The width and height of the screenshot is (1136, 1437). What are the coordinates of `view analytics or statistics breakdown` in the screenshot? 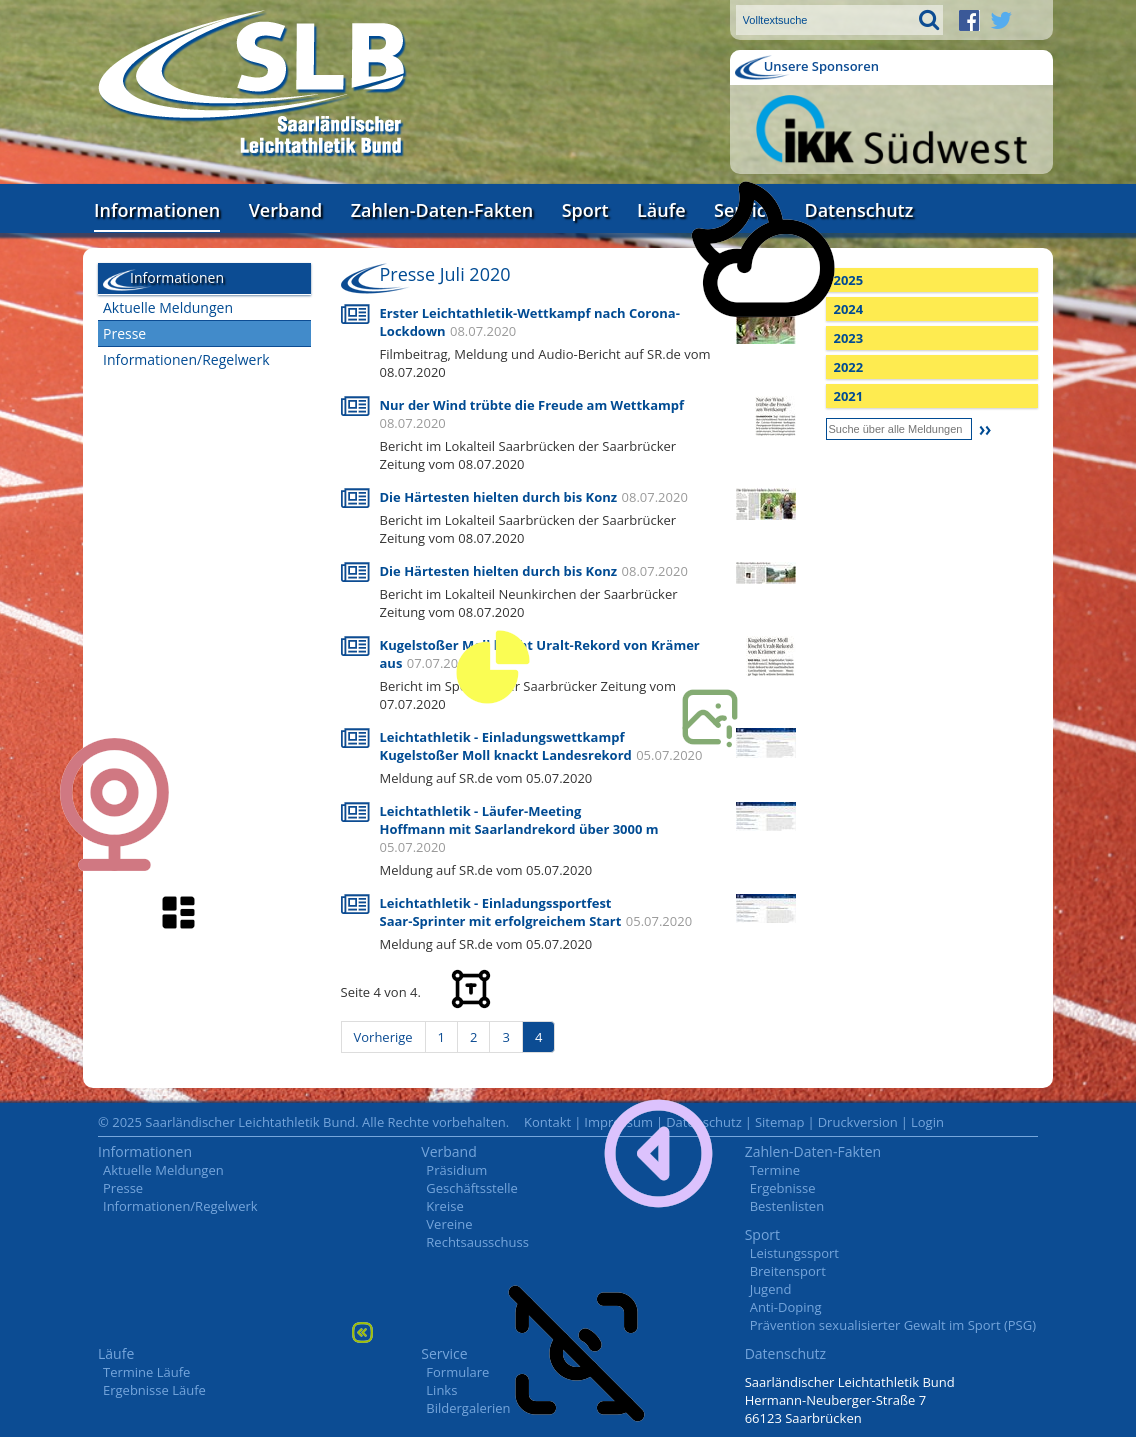 It's located at (493, 667).